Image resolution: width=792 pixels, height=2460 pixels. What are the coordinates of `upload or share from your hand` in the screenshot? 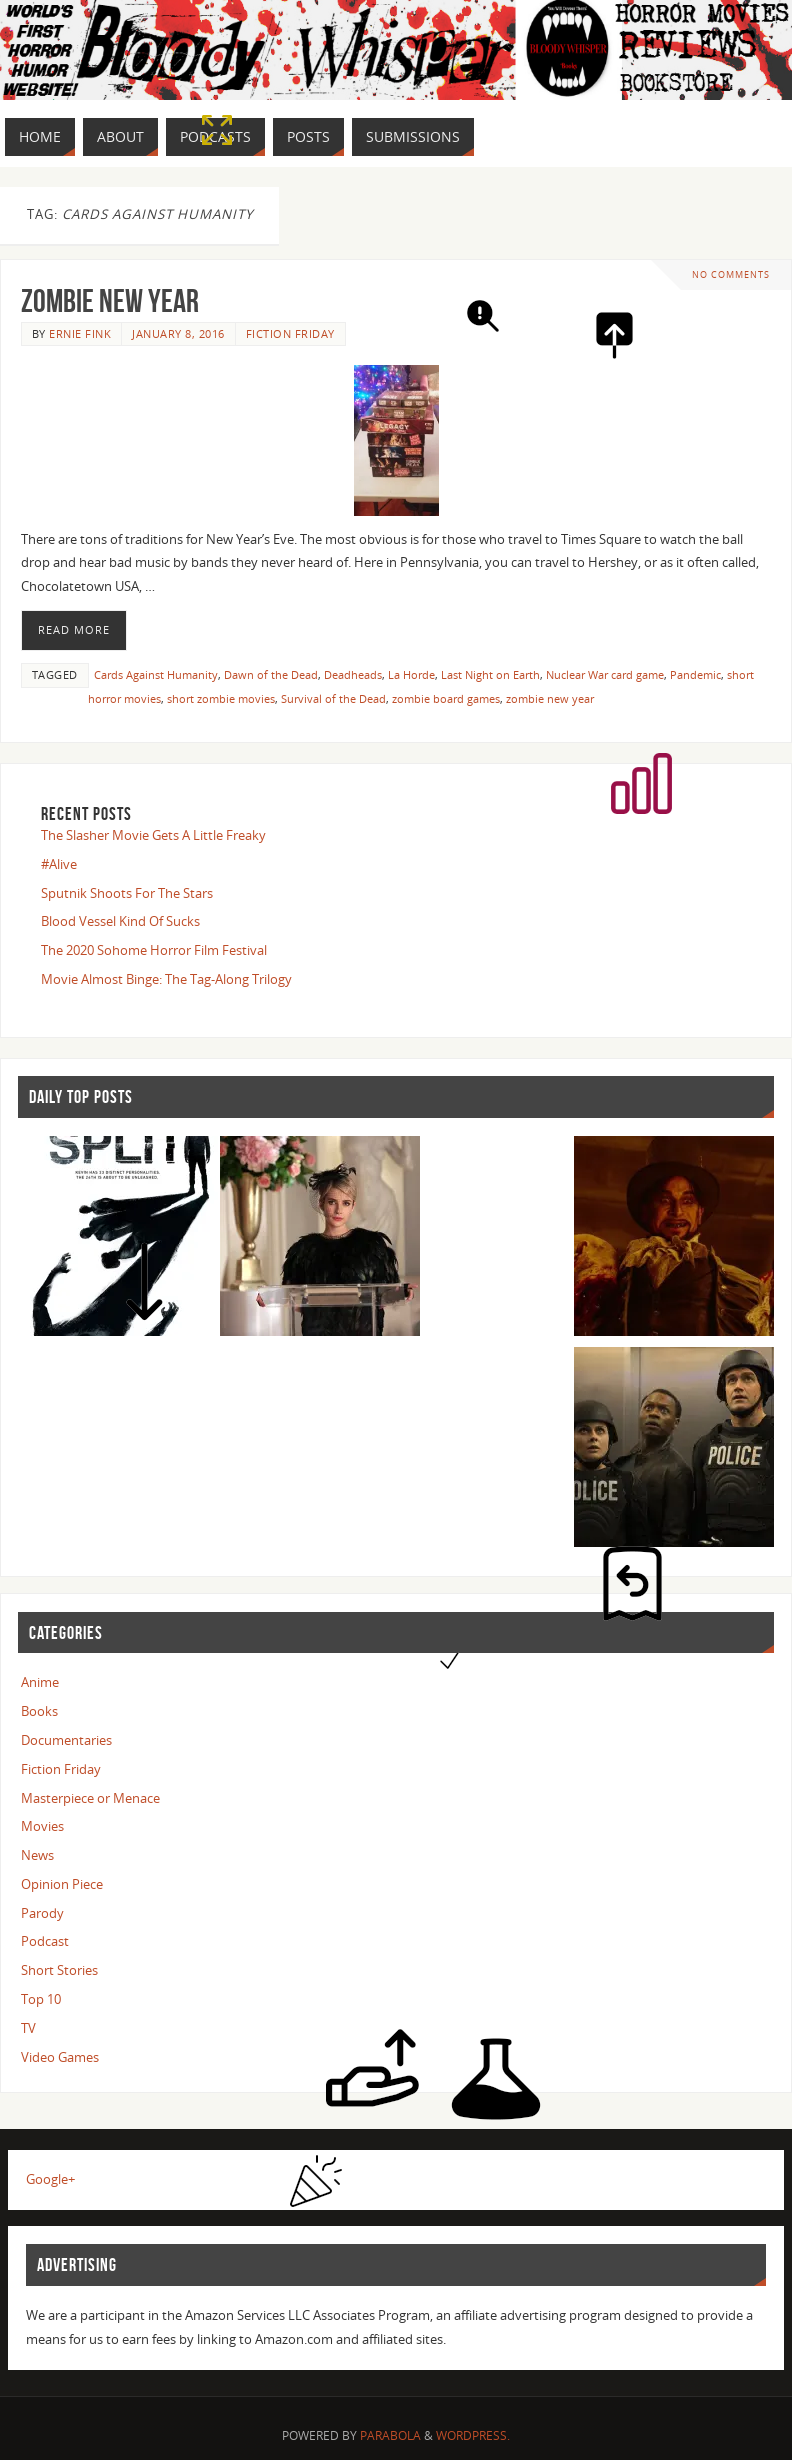 It's located at (375, 2072).